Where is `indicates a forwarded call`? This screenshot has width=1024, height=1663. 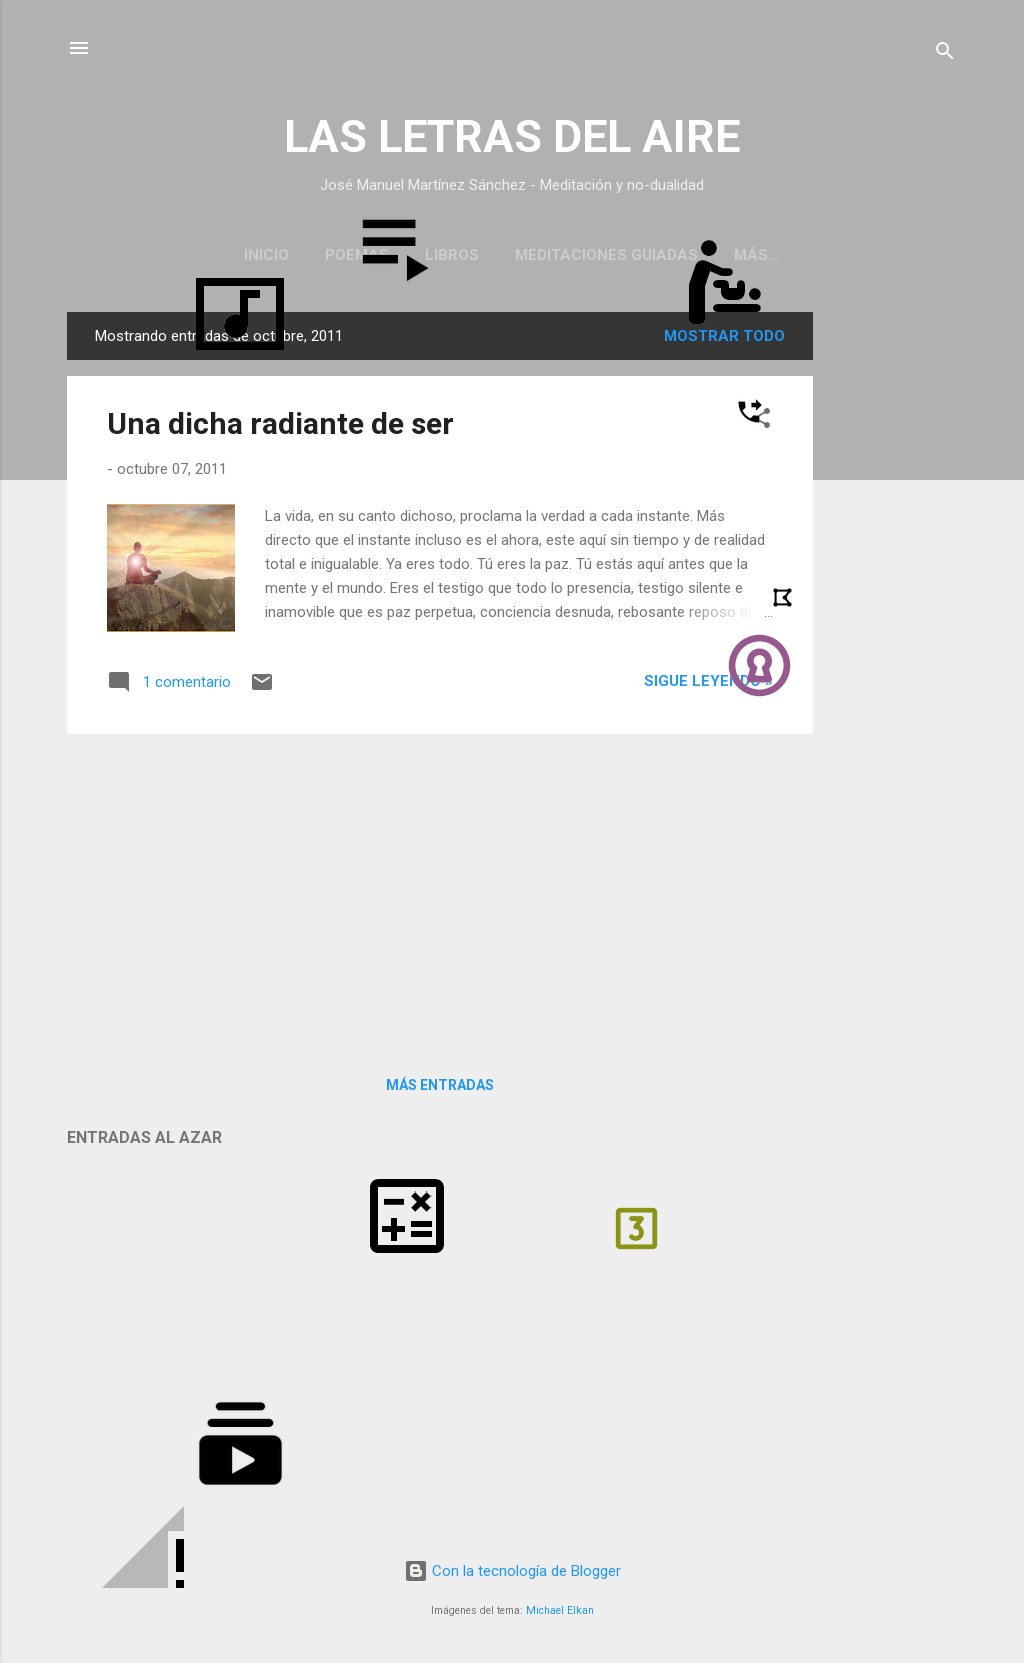
indicates a forwarded call is located at coordinates (749, 412).